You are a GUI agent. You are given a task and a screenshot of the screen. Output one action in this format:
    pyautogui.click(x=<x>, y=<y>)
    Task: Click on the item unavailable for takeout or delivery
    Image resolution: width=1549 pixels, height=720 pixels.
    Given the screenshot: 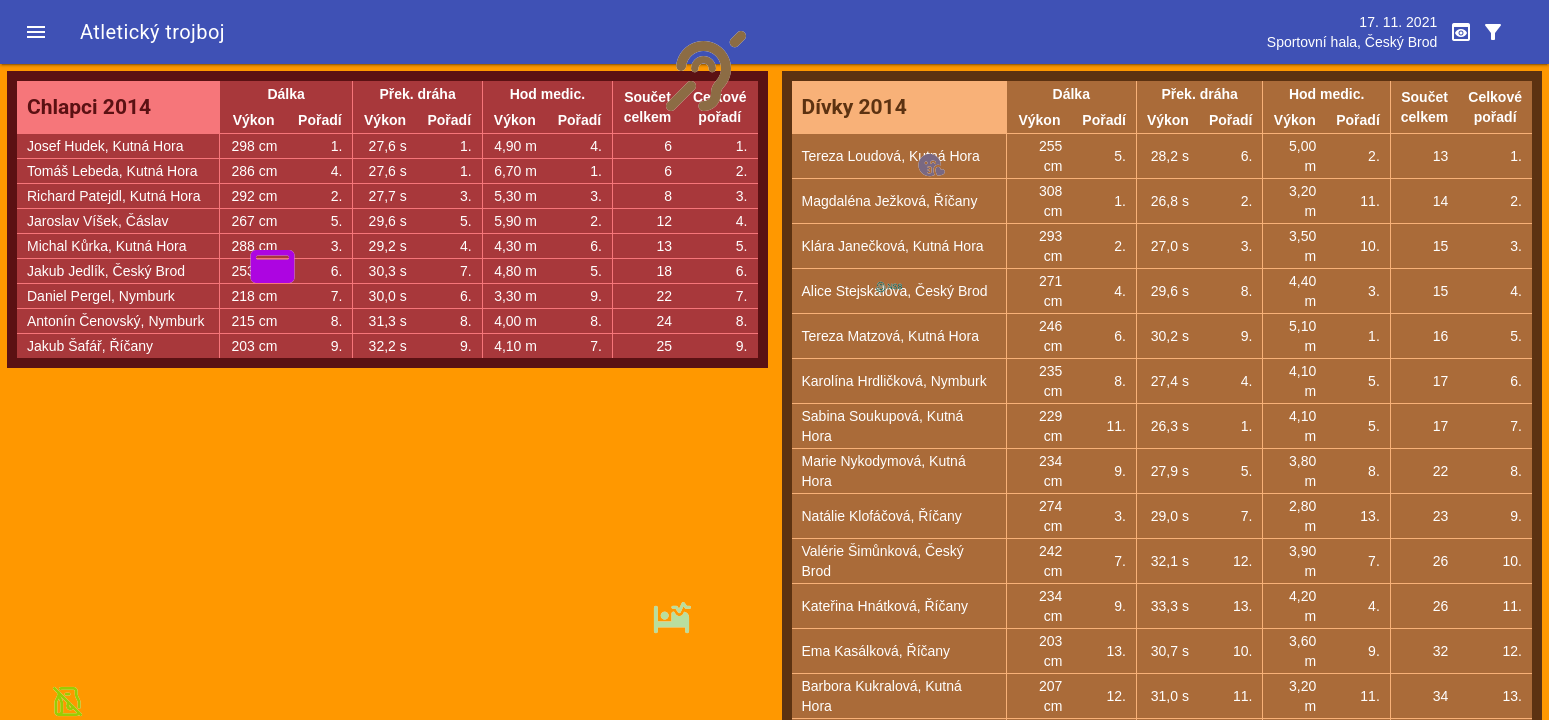 What is the action you would take?
    pyautogui.click(x=67, y=701)
    